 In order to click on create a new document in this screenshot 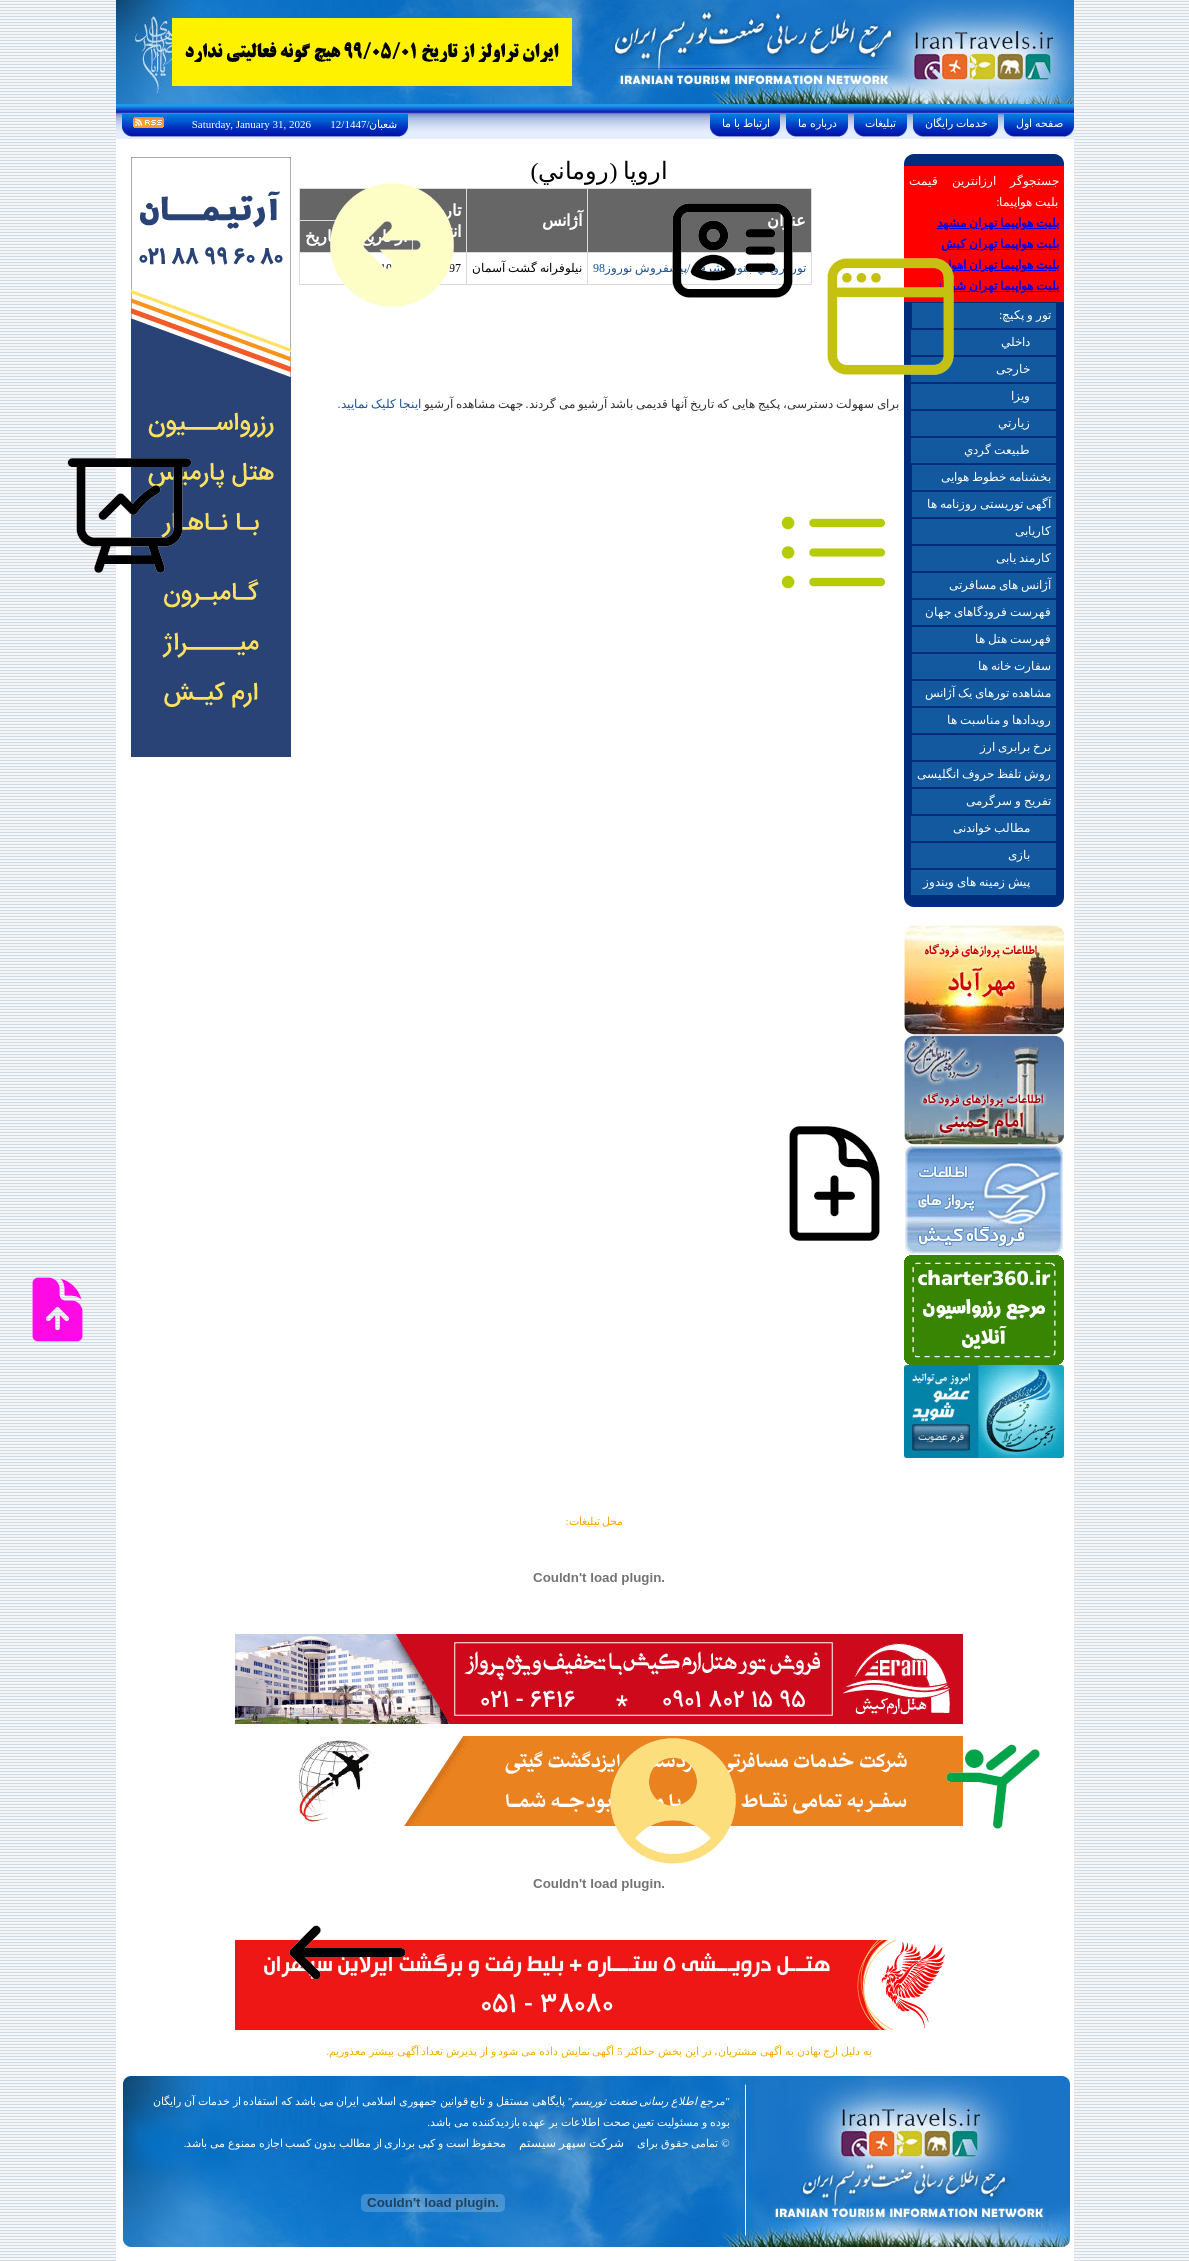, I will do `click(834, 1183)`.